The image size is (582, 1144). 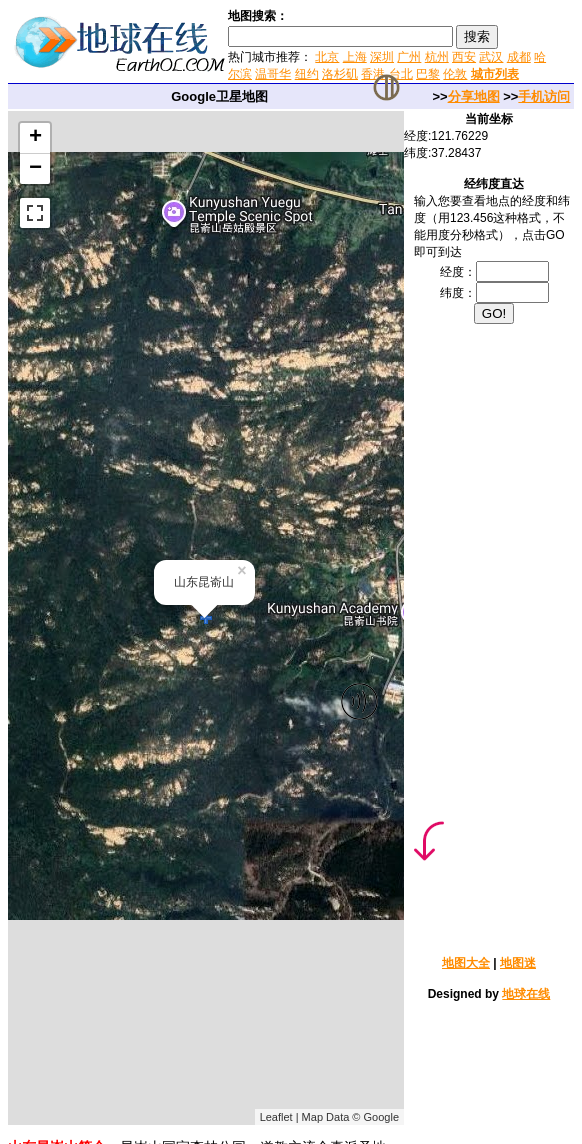 What do you see at coordinates (359, 701) in the screenshot?
I see `tap to pay with contactless payment` at bounding box center [359, 701].